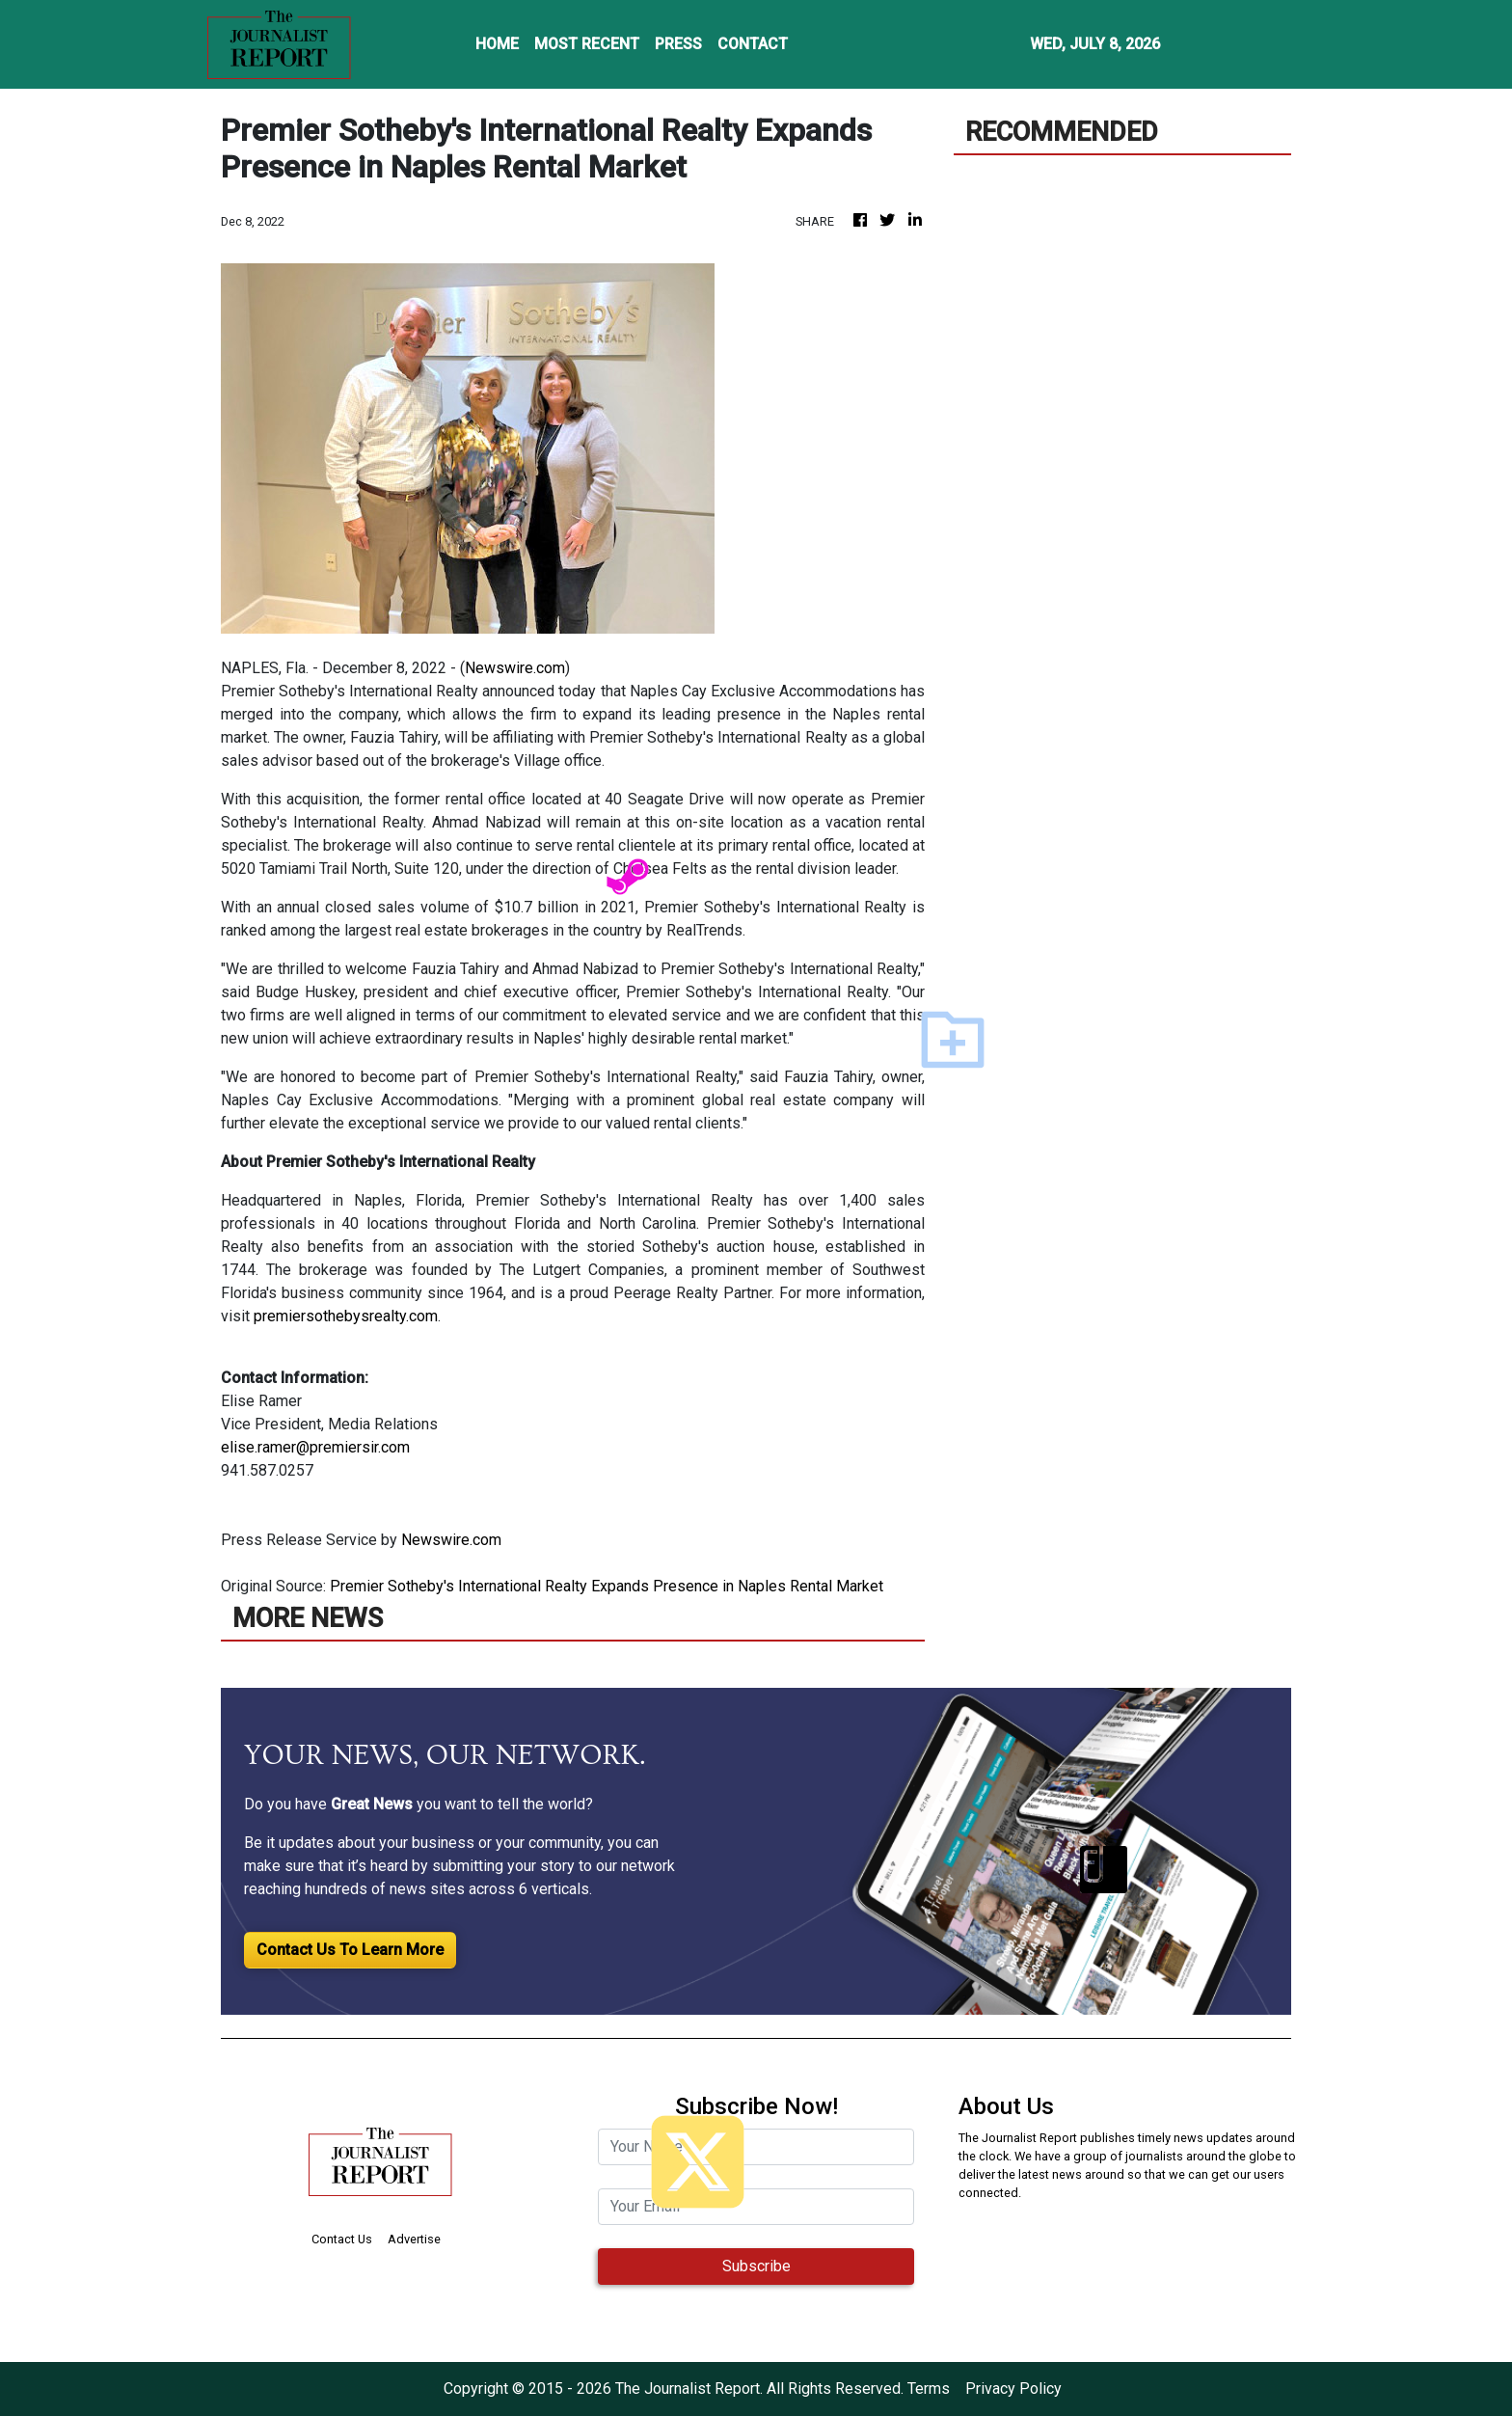 This screenshot has height=2416, width=1512. What do you see at coordinates (953, 1040) in the screenshot?
I see `create a new folder` at bounding box center [953, 1040].